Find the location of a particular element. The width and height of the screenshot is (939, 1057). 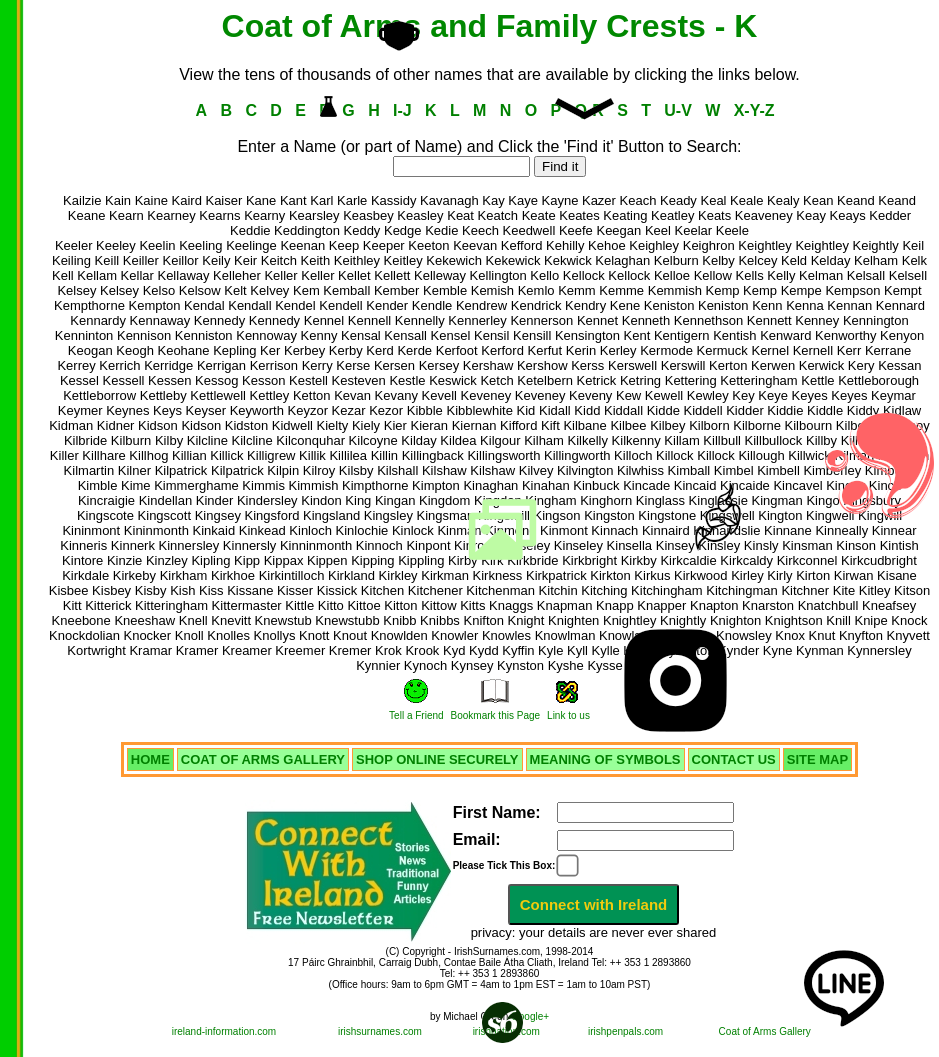

view multiple images or photo gallery is located at coordinates (502, 529).